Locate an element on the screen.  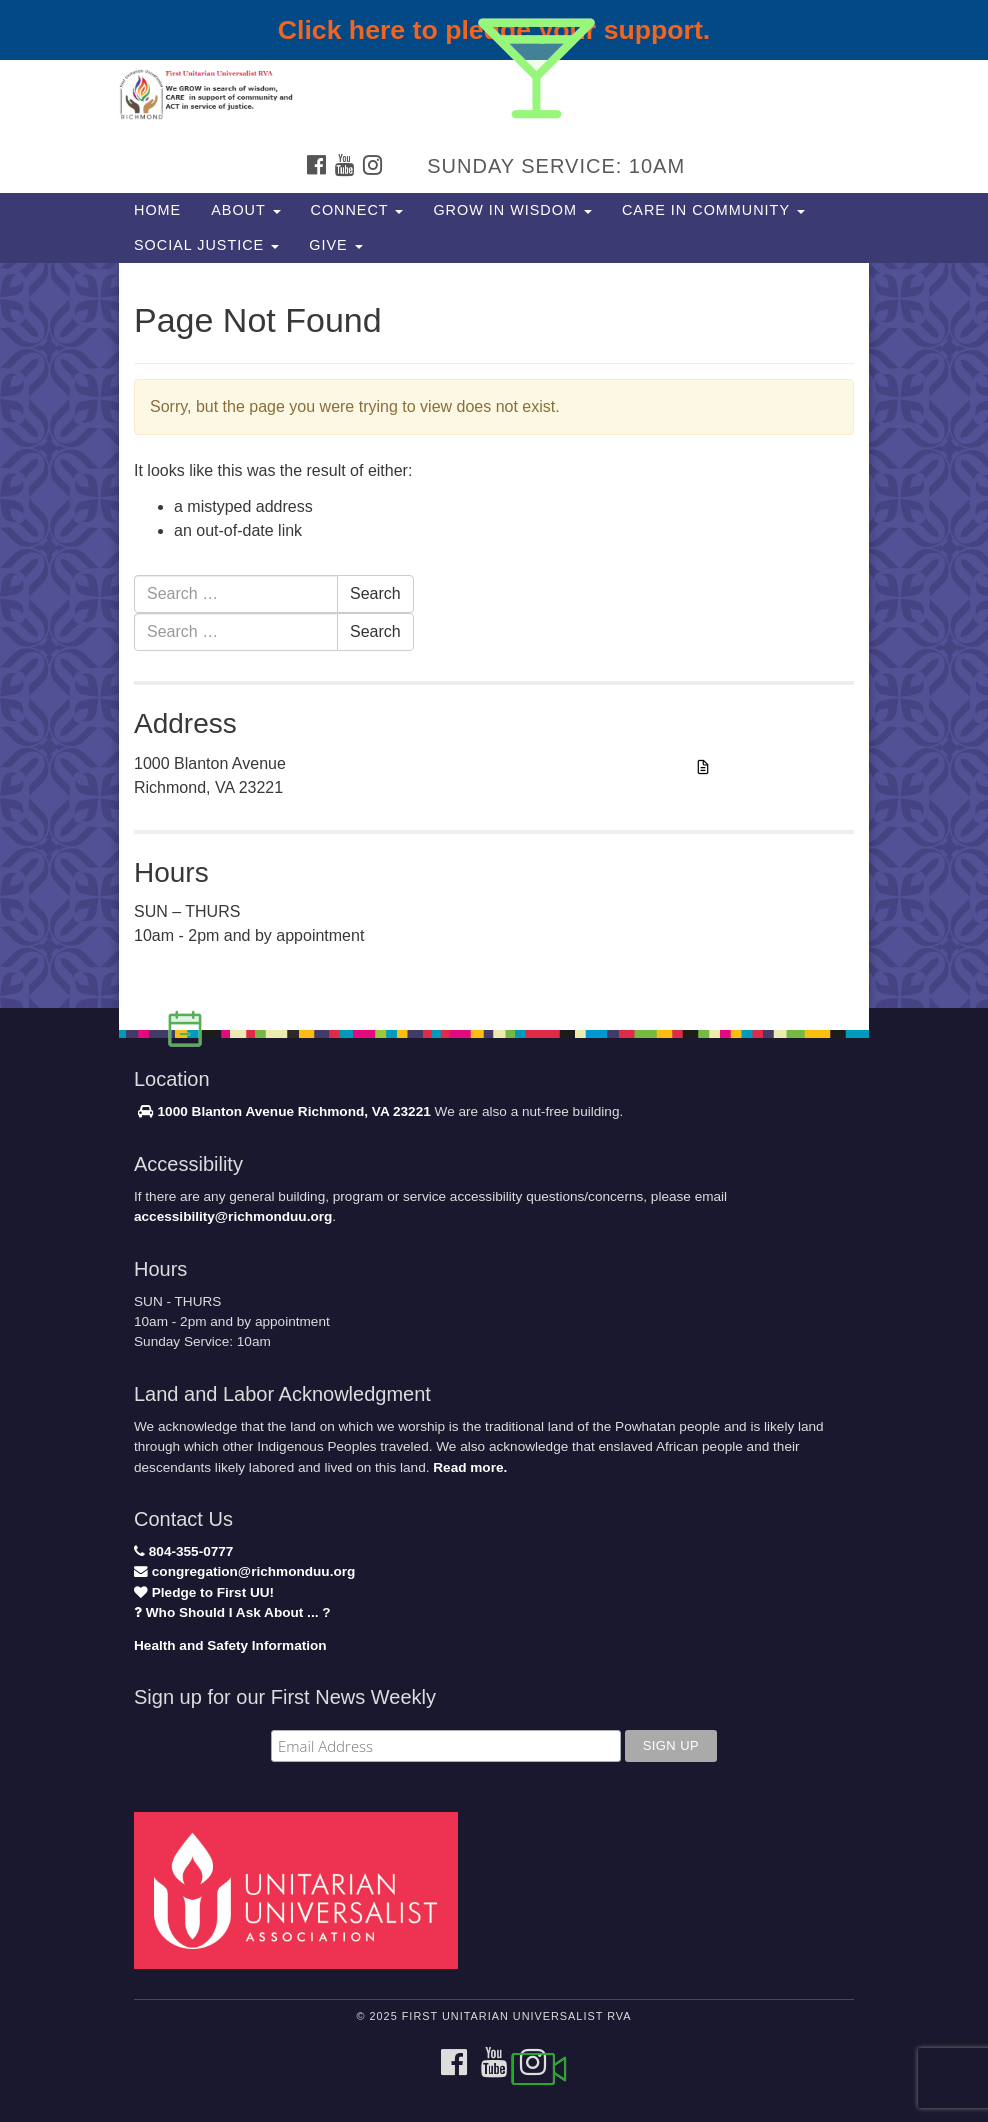
remove an event from your calendar is located at coordinates (185, 1030).